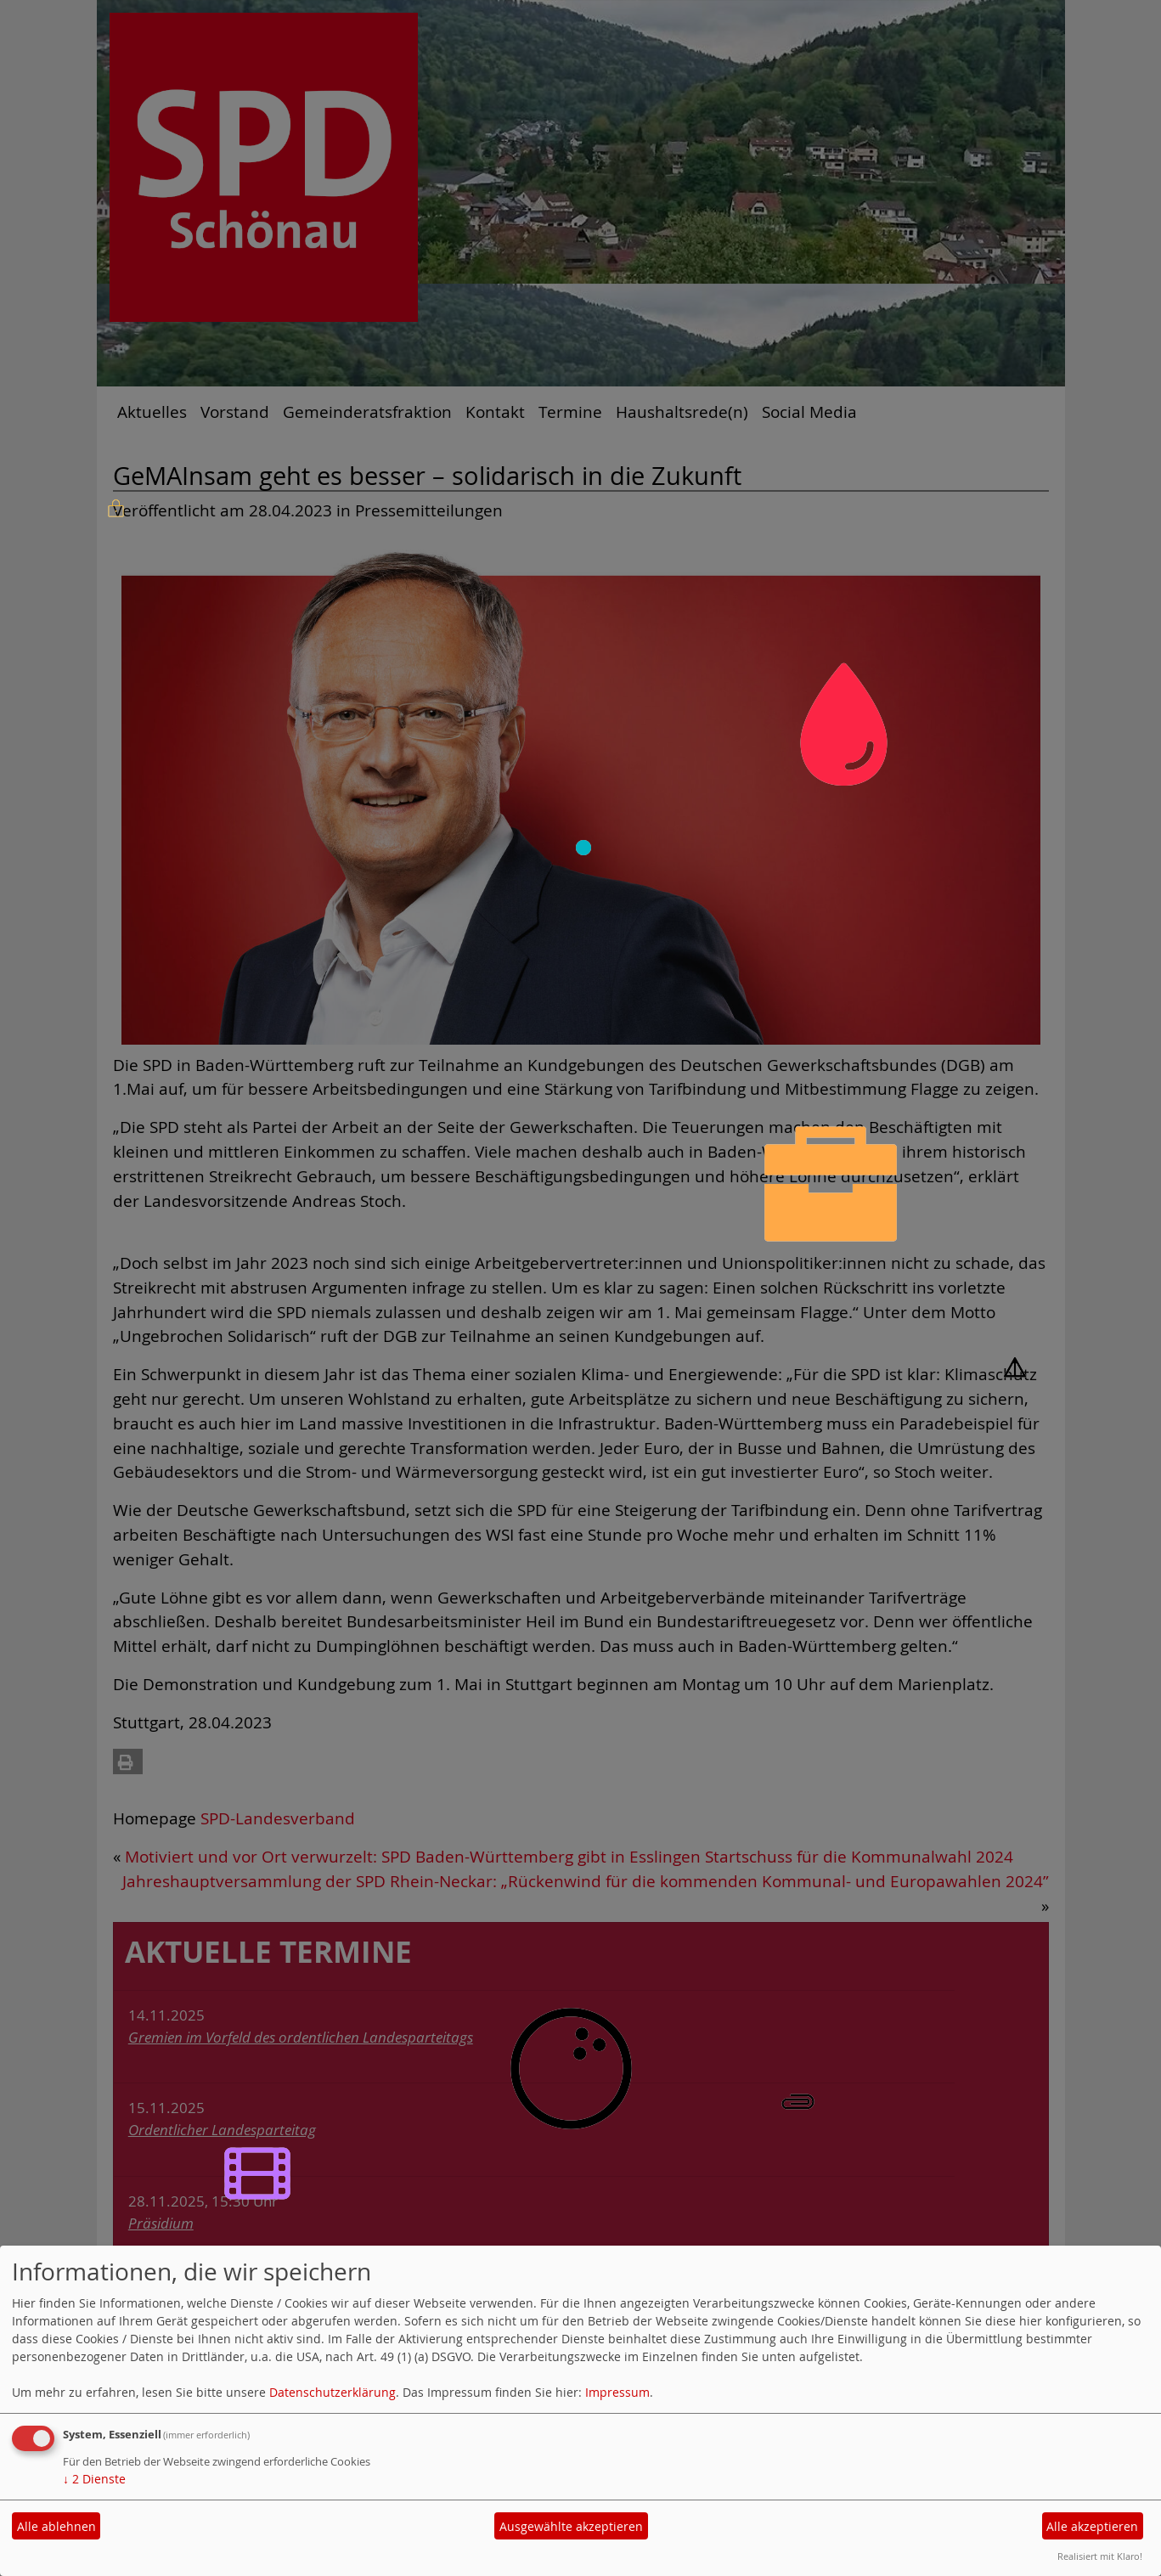  I want to click on attach a file to your message, so click(797, 2101).